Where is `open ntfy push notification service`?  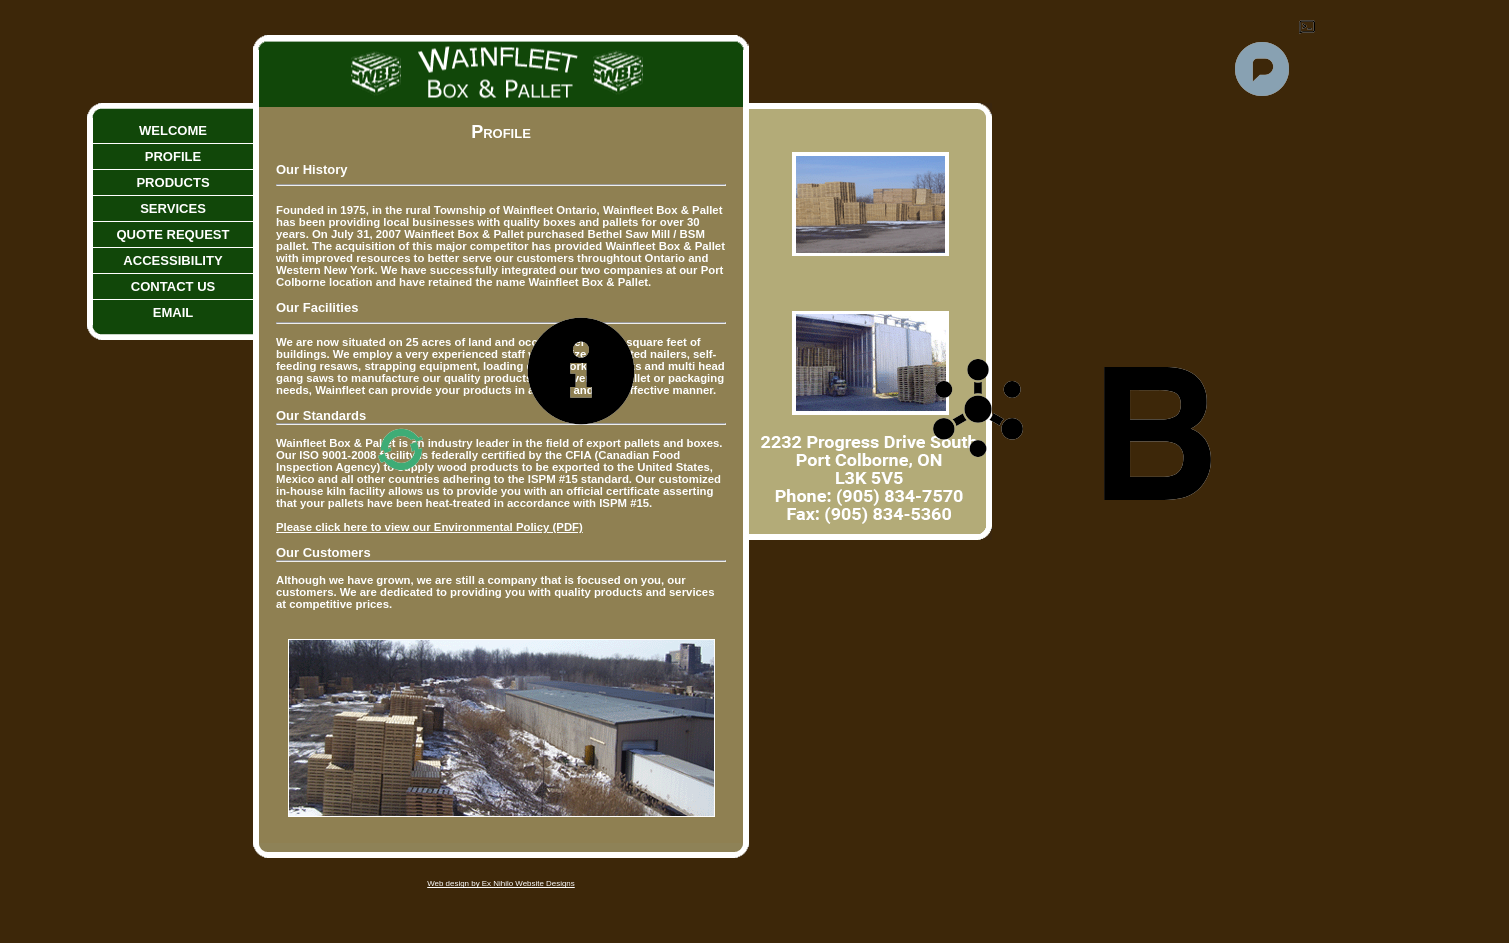
open ntfy push notification service is located at coordinates (1307, 27).